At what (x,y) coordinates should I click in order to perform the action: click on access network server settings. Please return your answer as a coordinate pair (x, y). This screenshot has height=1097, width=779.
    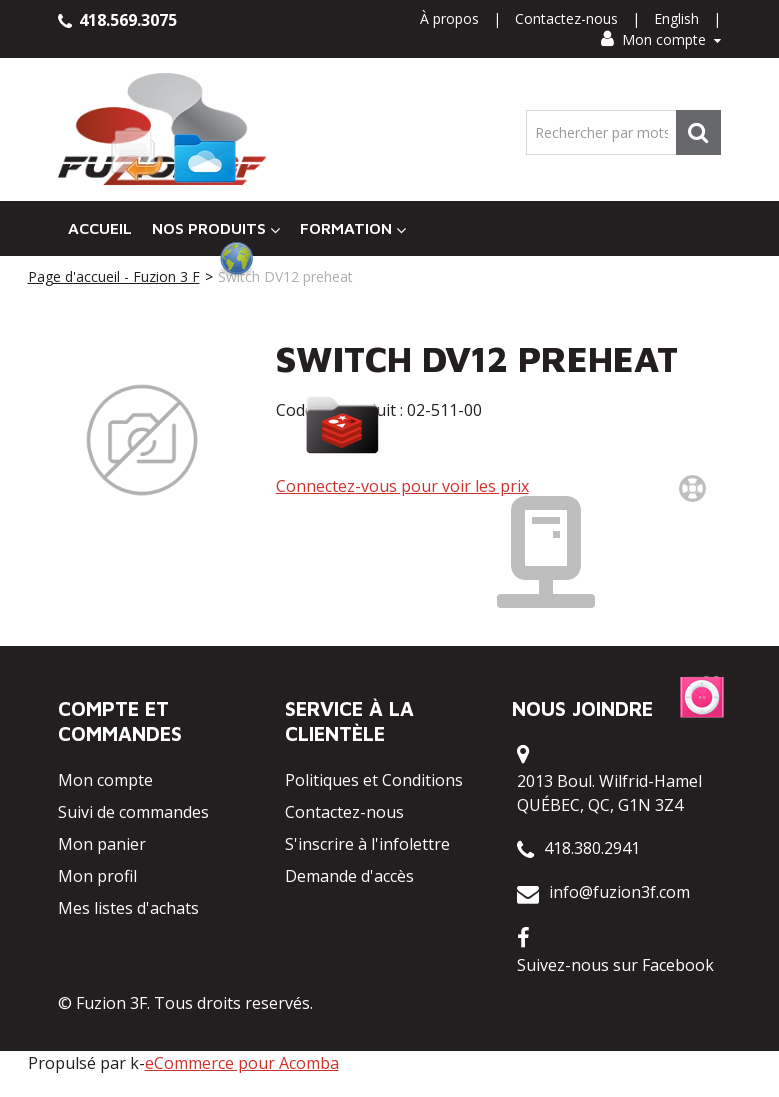
    Looking at the image, I should click on (553, 552).